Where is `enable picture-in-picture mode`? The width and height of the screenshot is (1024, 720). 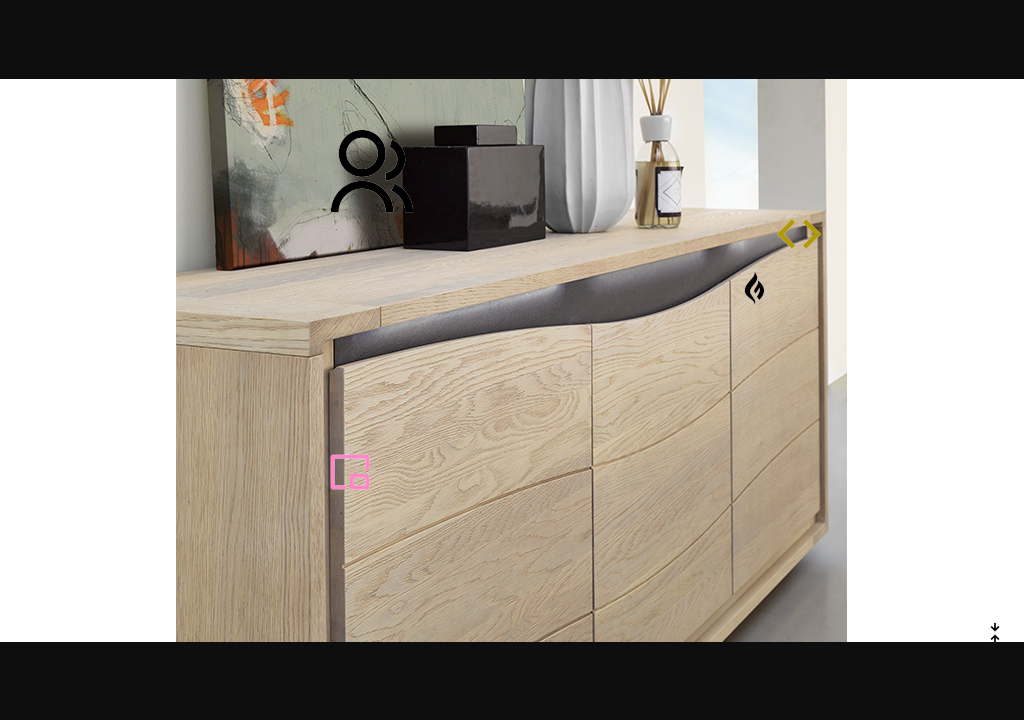 enable picture-in-picture mode is located at coordinates (350, 472).